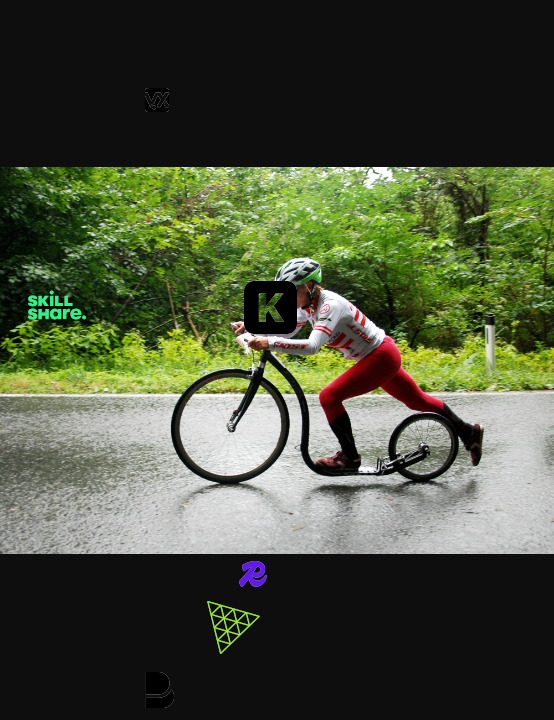  What do you see at coordinates (270, 307) in the screenshot?
I see `keystone CMS logo` at bounding box center [270, 307].